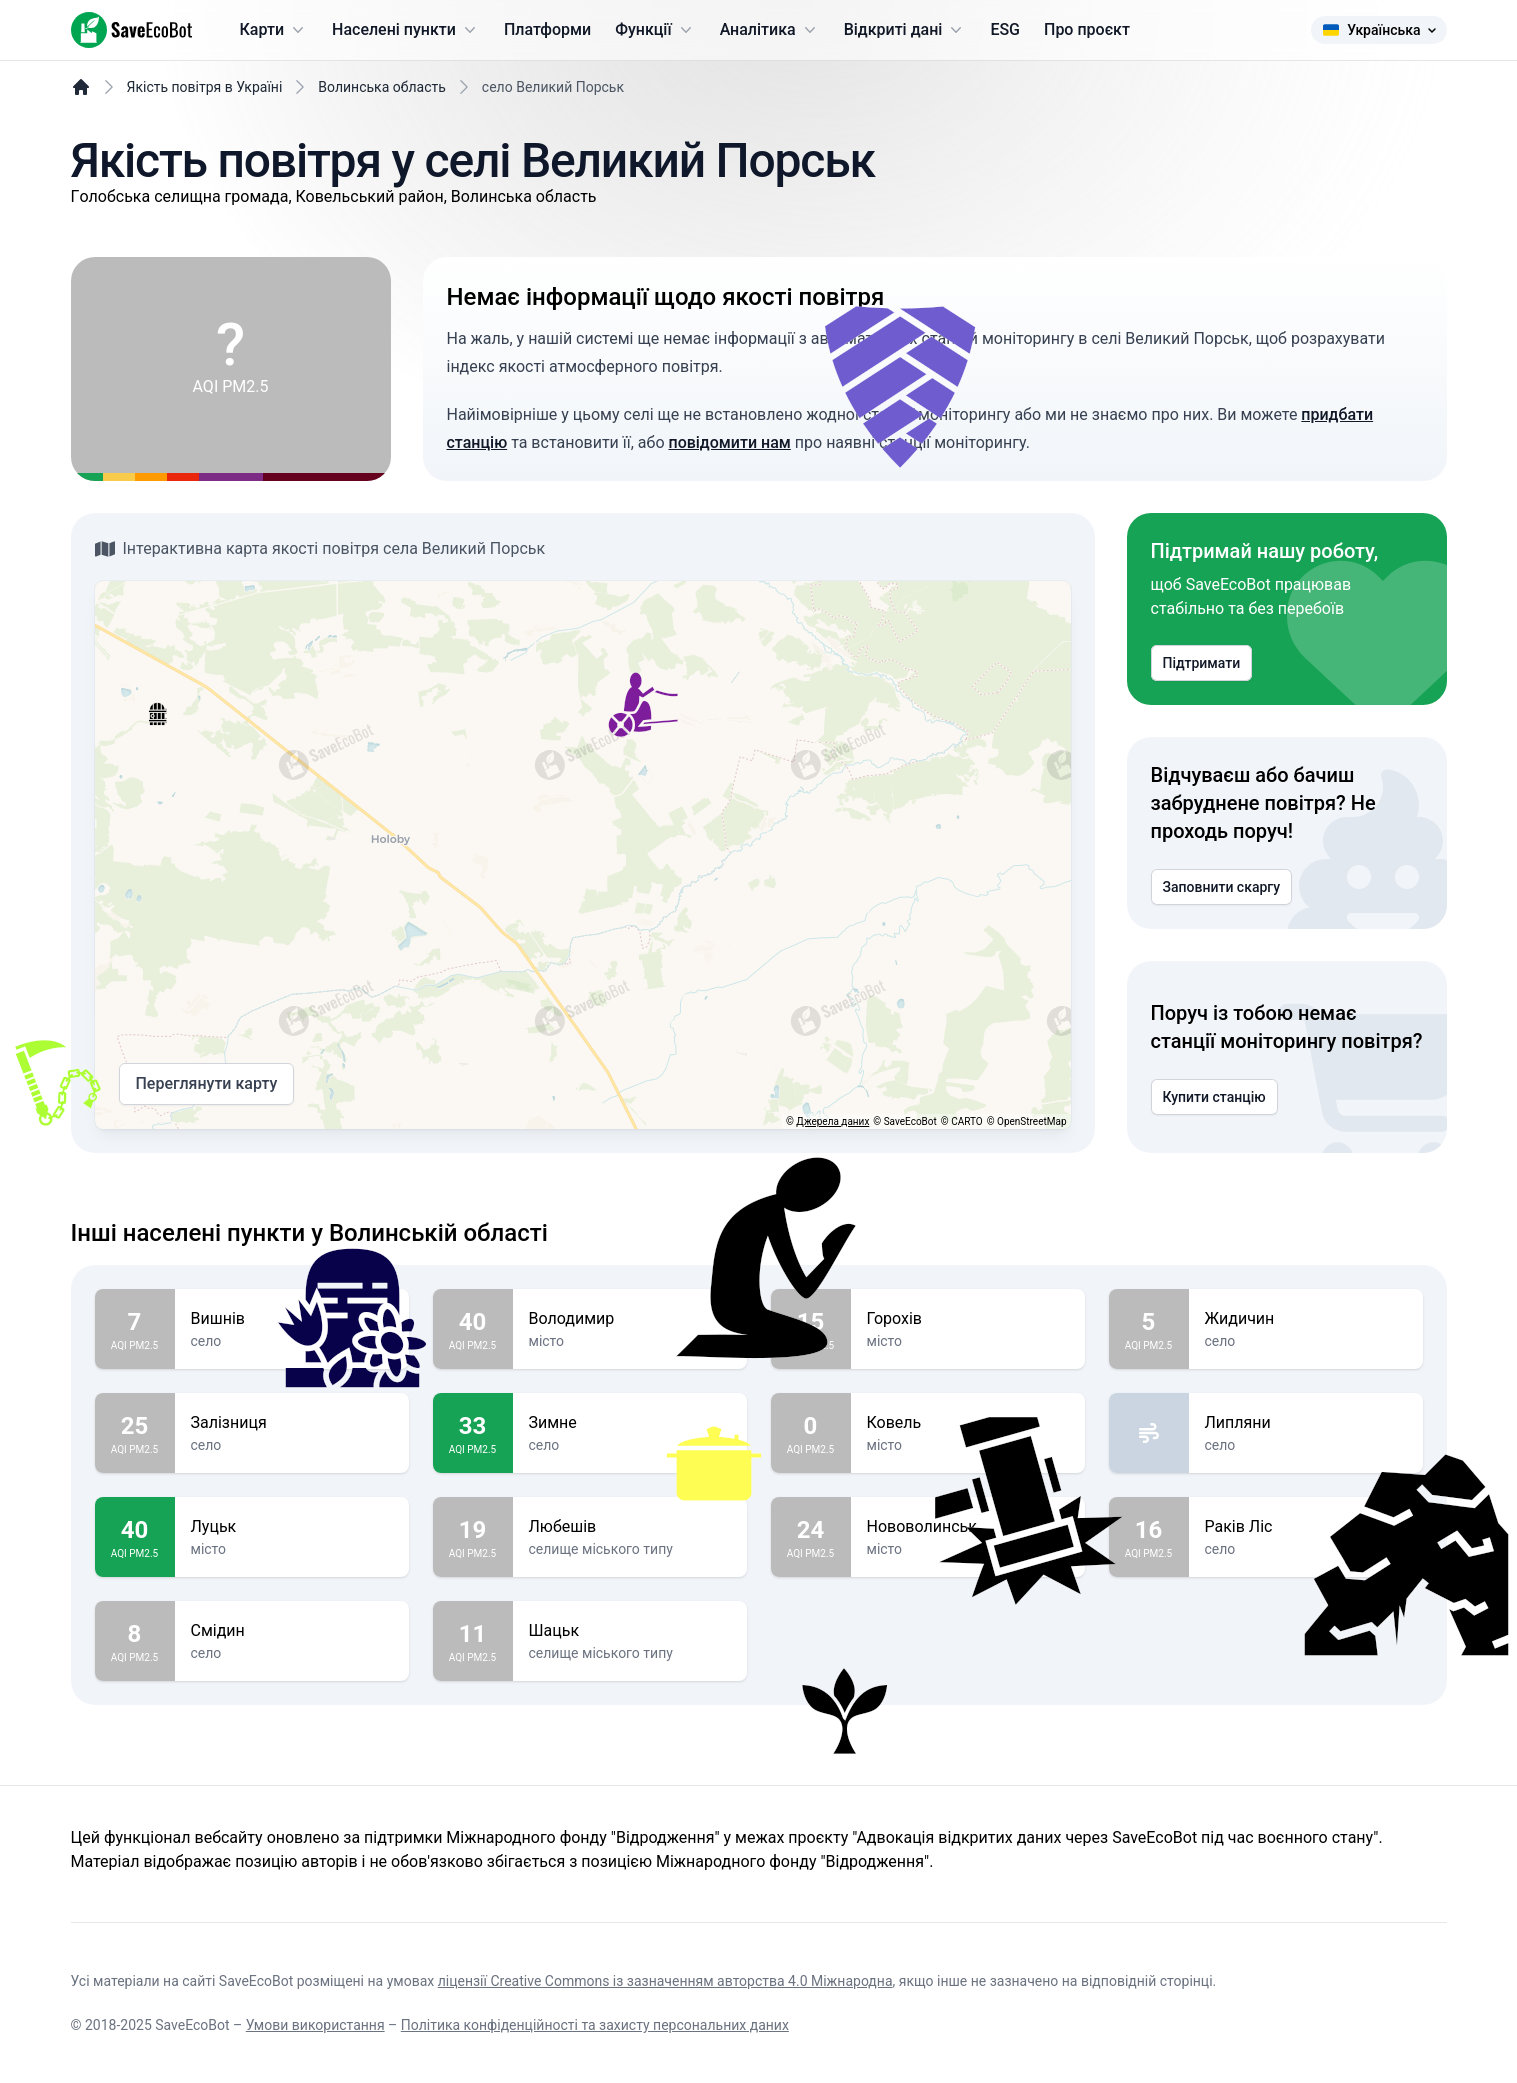  What do you see at coordinates (899, 386) in the screenshot?
I see `equip or view layered armor sets` at bounding box center [899, 386].